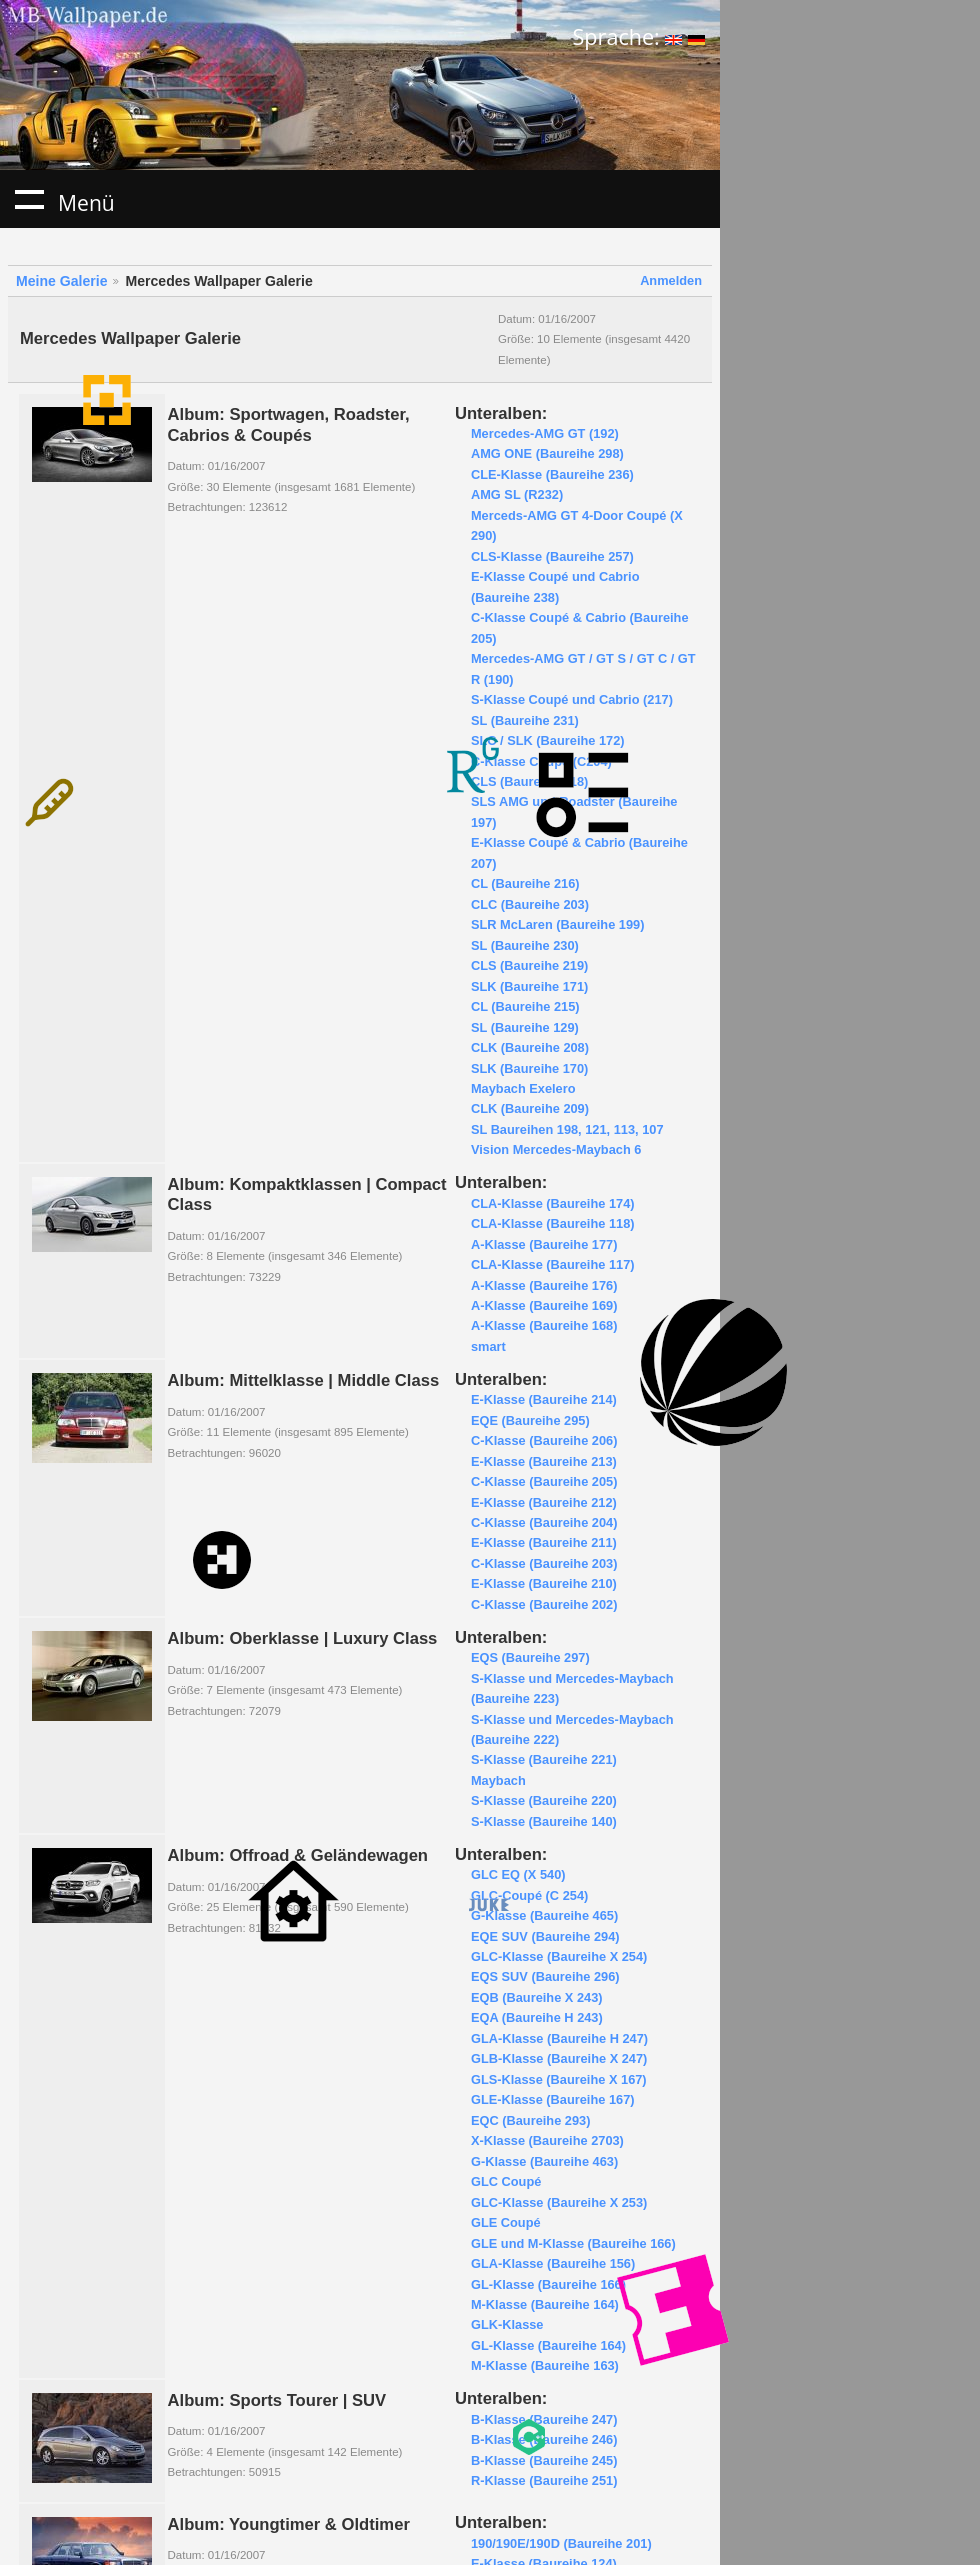 This screenshot has width=980, height=2565. What do you see at coordinates (583, 792) in the screenshot?
I see `view list with mixed content types` at bounding box center [583, 792].